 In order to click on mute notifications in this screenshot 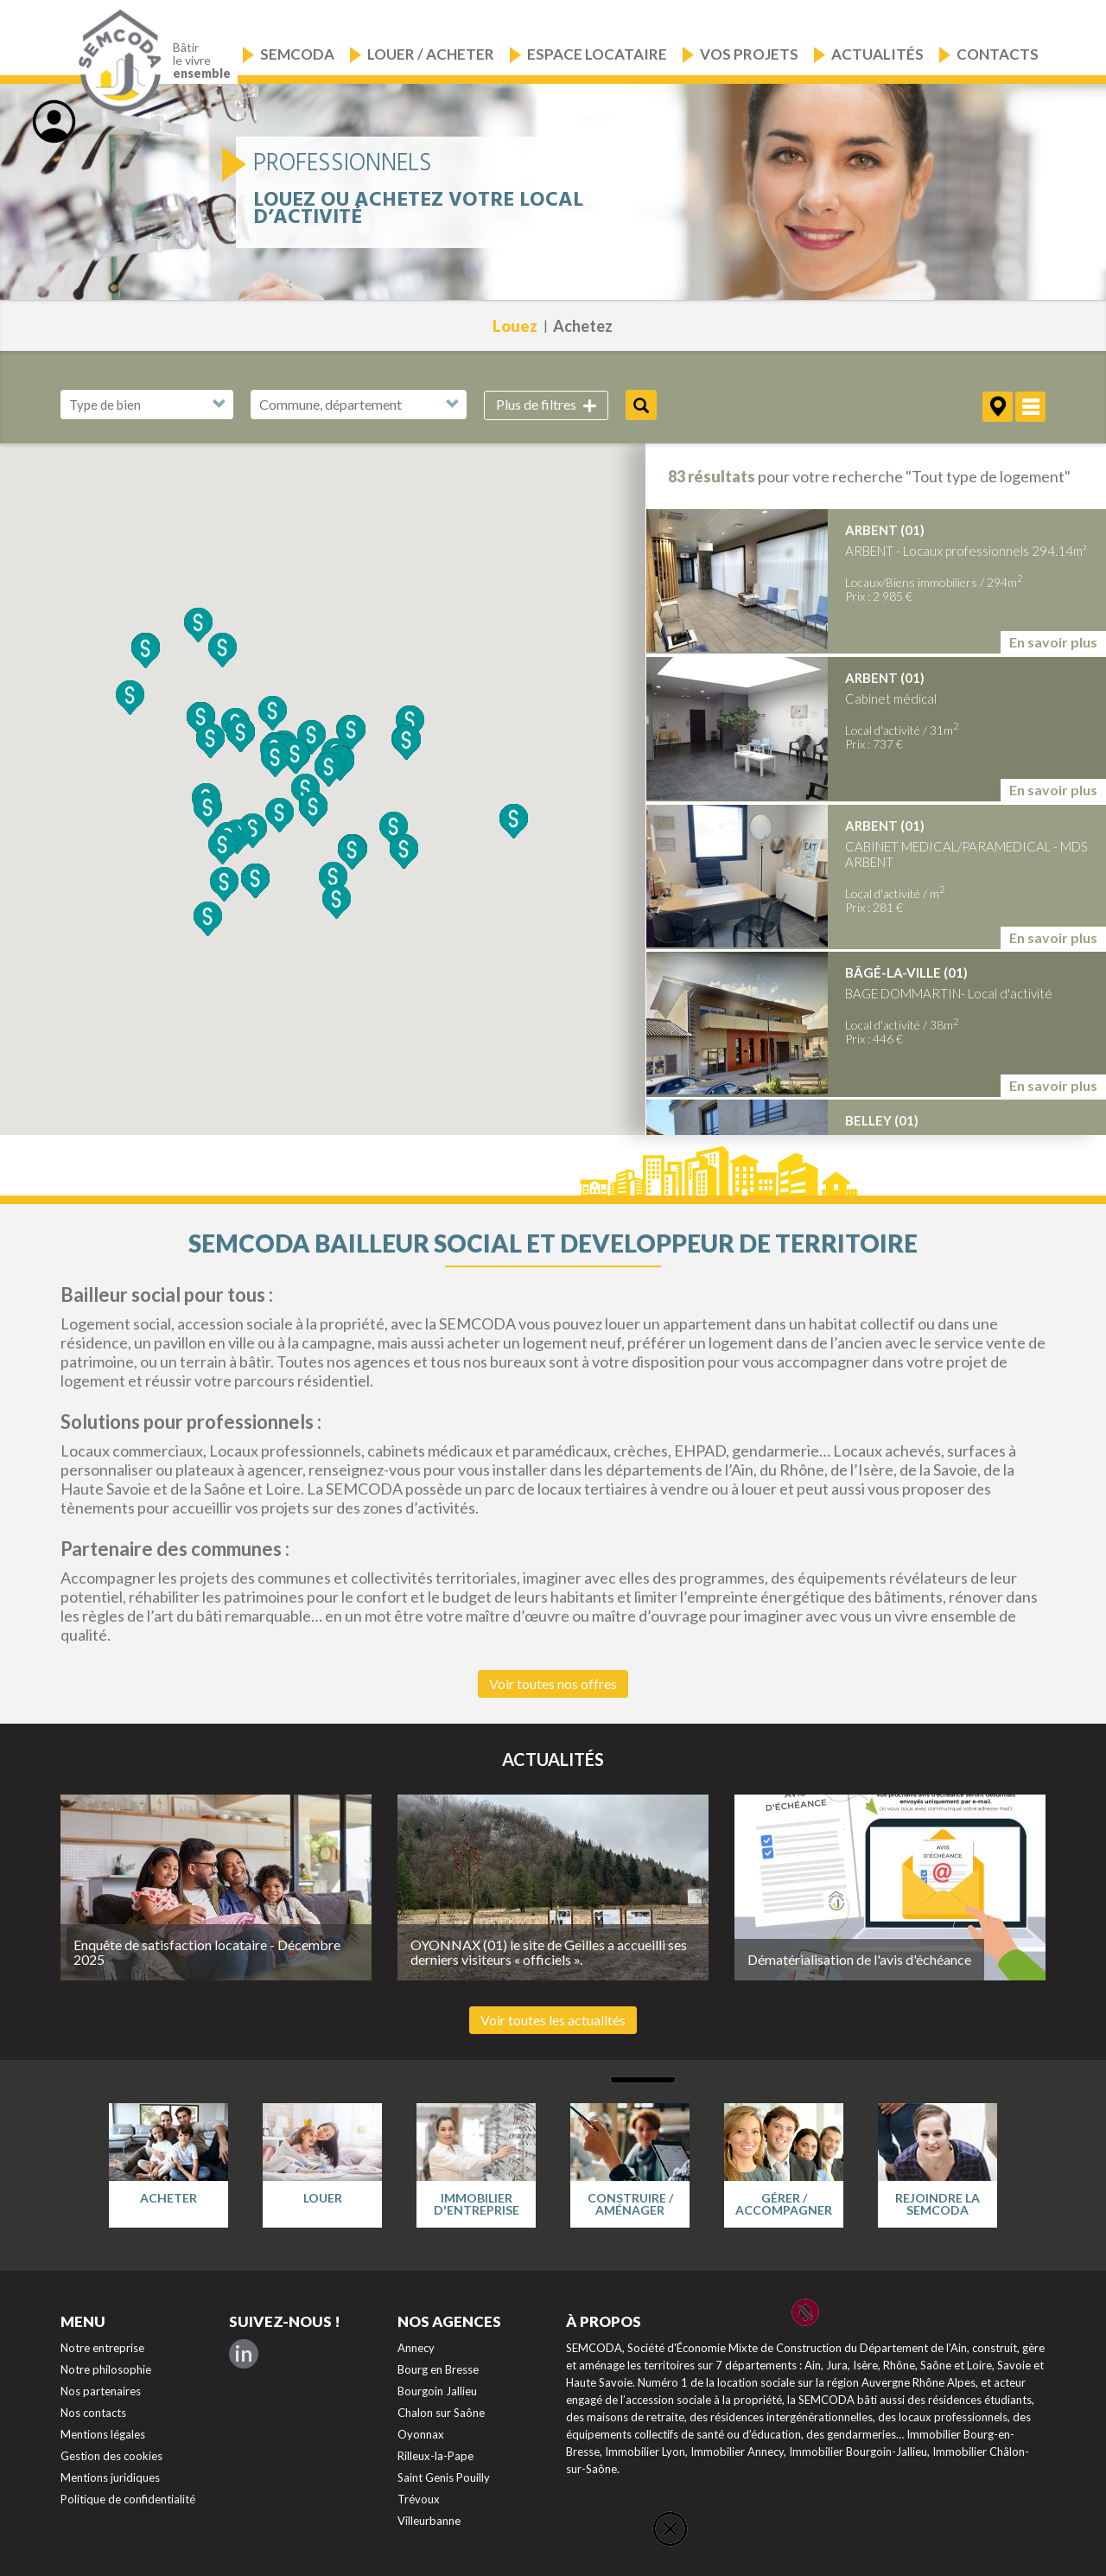, I will do `click(805, 2312)`.